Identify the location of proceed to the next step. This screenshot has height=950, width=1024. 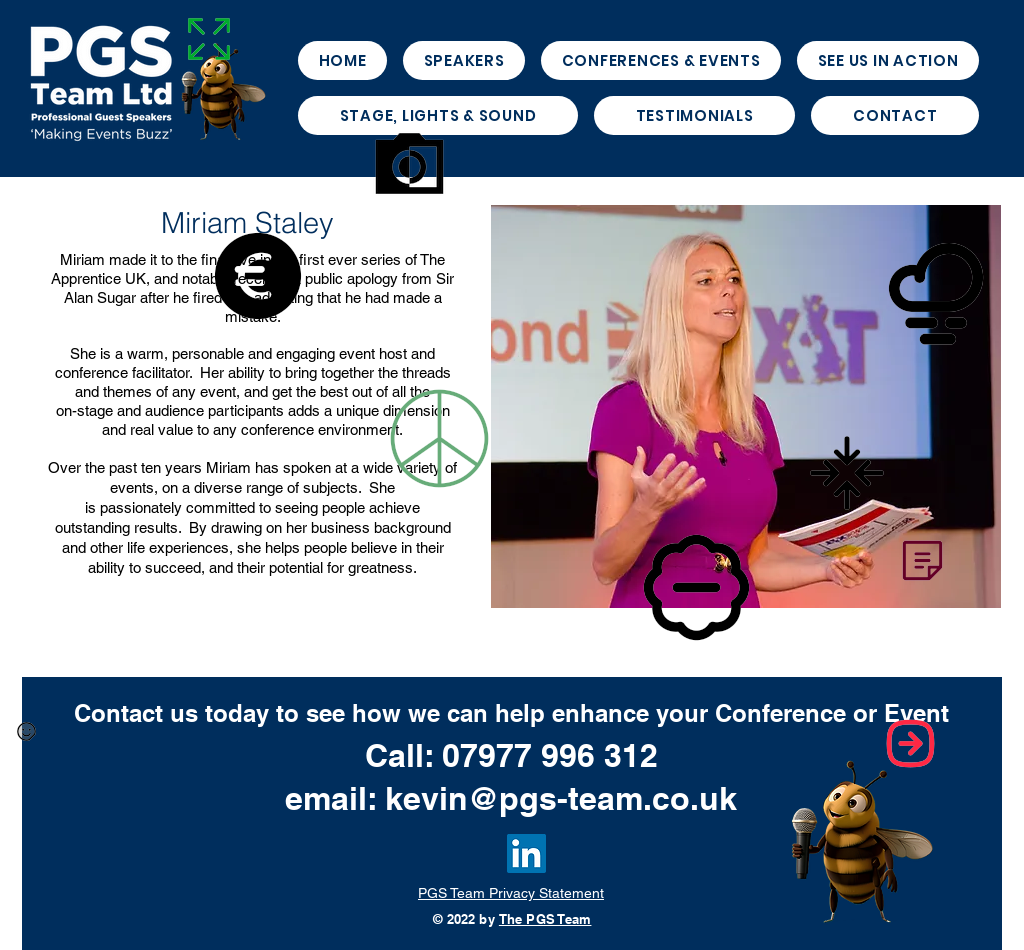
(910, 743).